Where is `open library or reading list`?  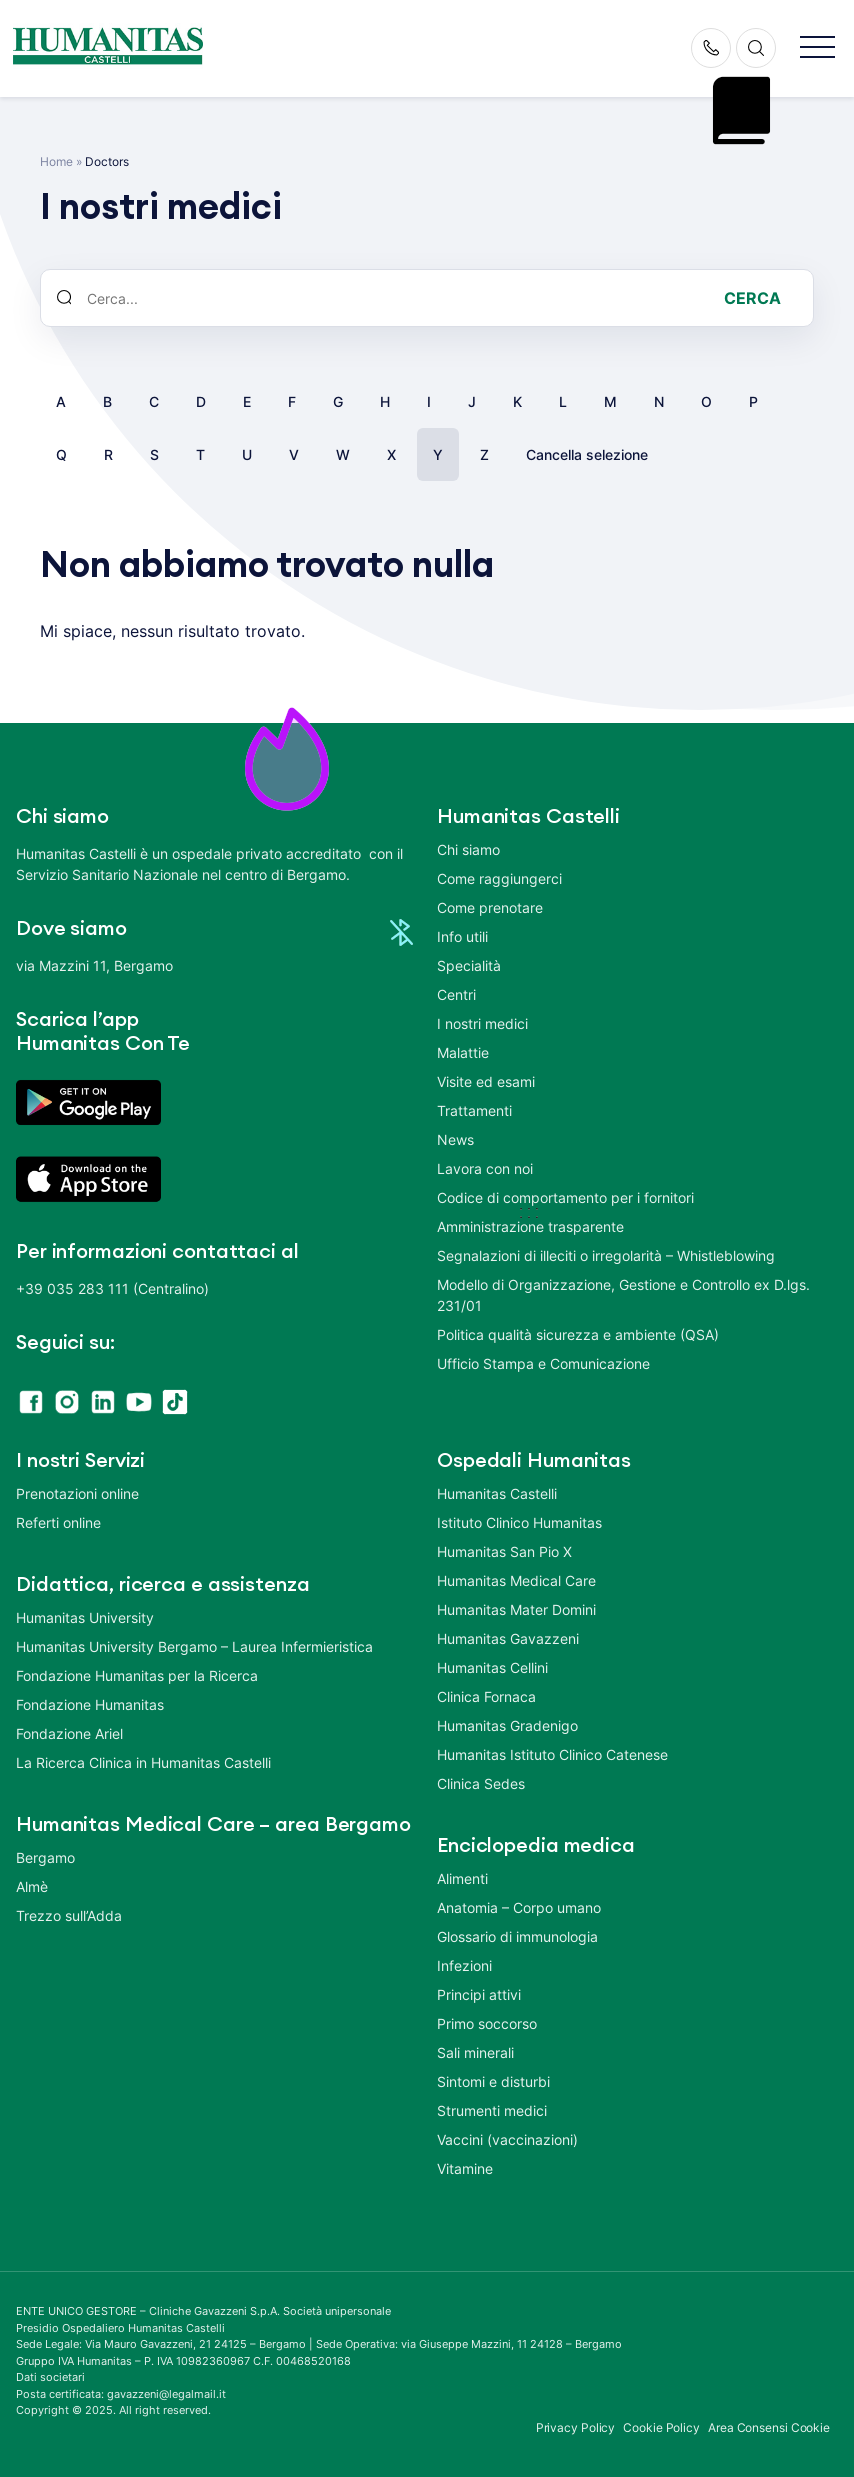
open library or reading list is located at coordinates (741, 110).